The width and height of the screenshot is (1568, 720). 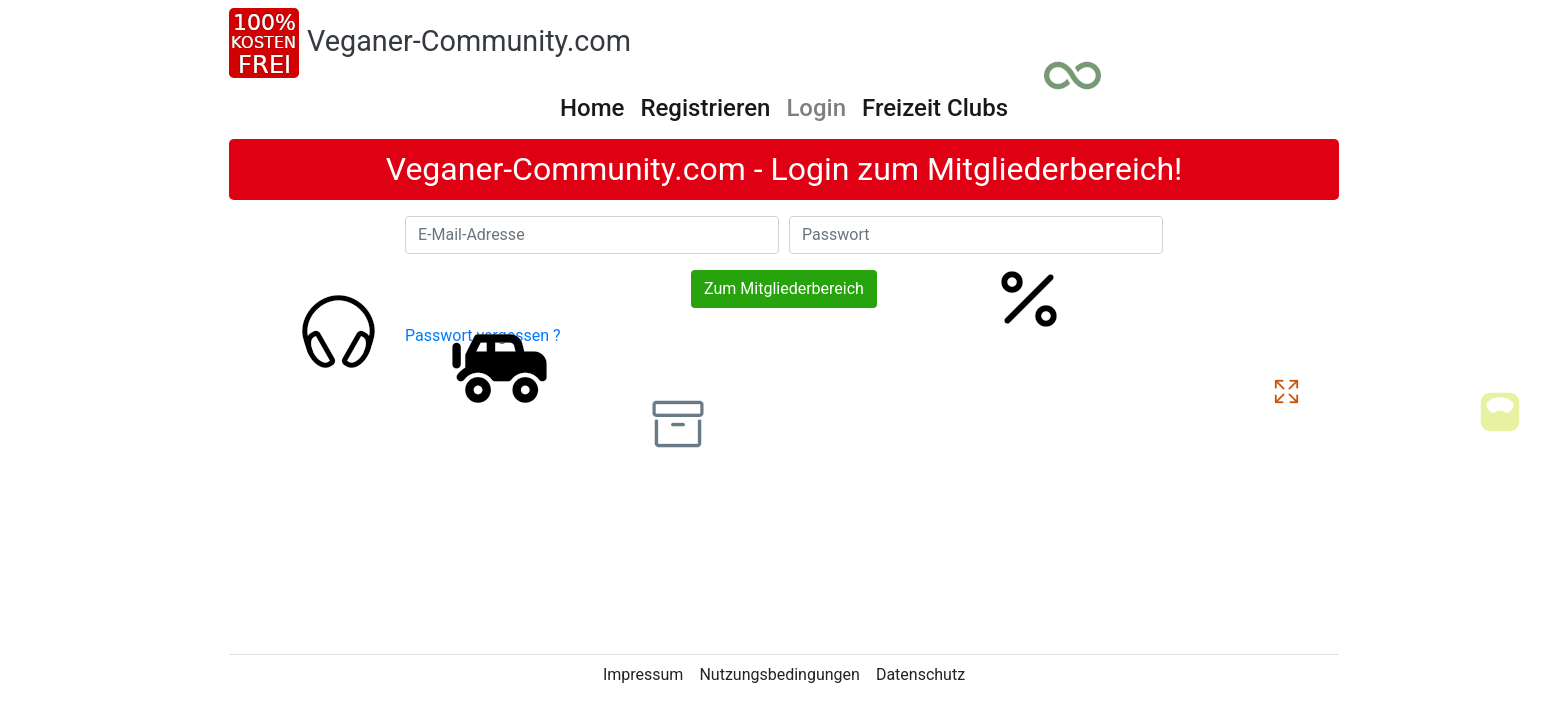 I want to click on toggle infinite loop or repeat mode, so click(x=1072, y=75).